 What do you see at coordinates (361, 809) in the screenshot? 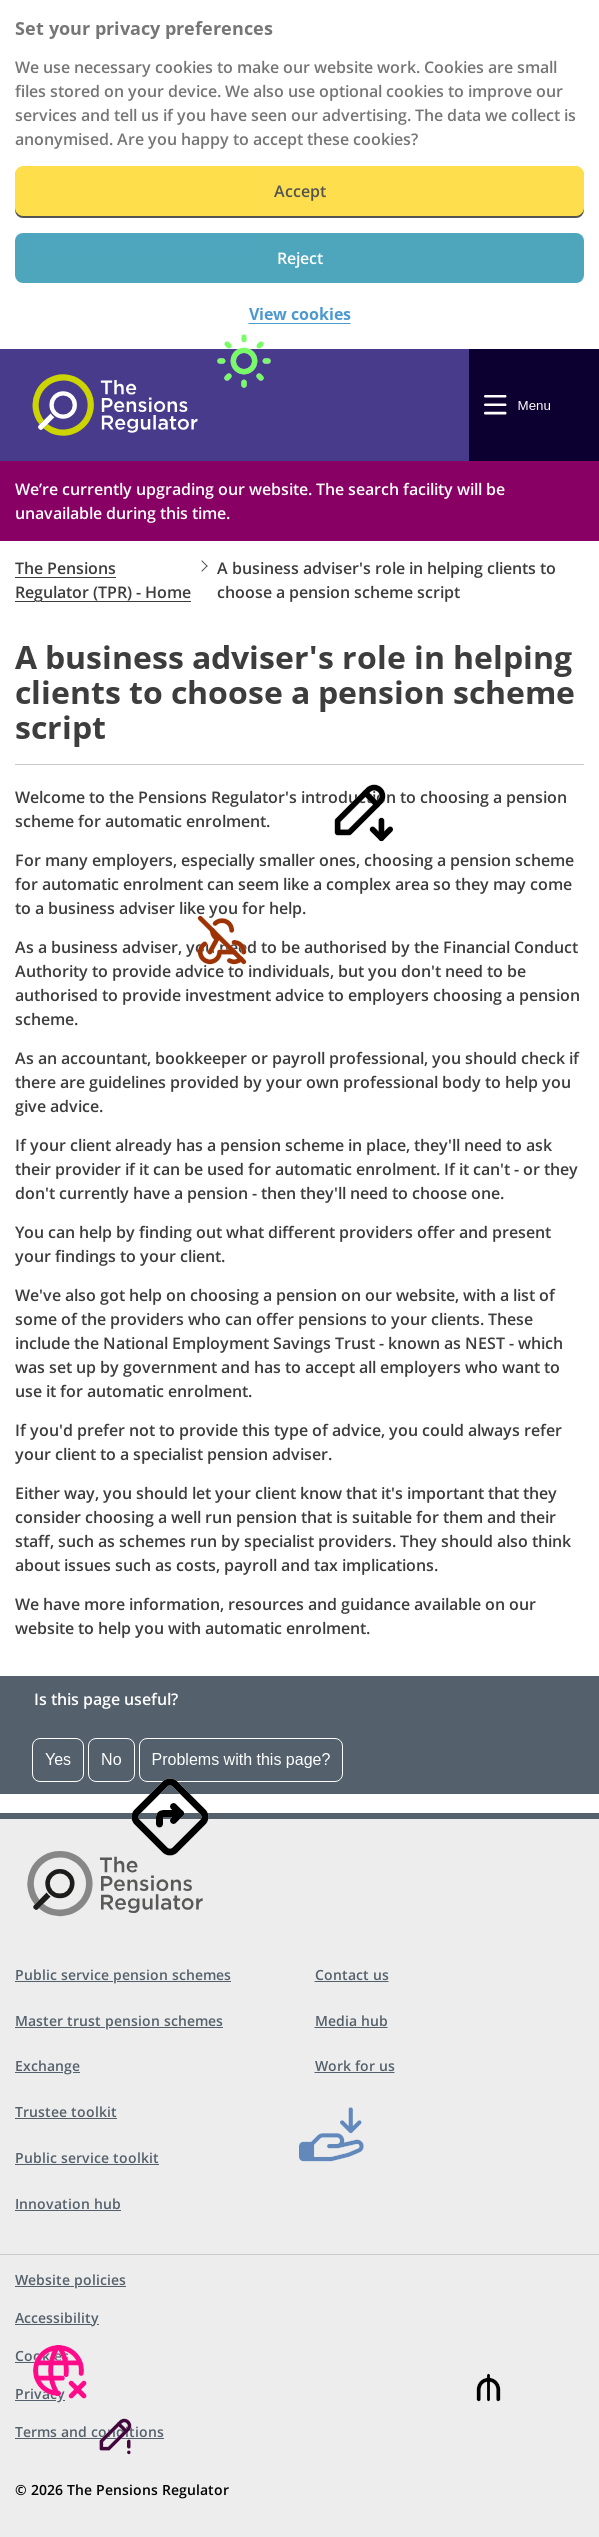
I see `save or submit written content` at bounding box center [361, 809].